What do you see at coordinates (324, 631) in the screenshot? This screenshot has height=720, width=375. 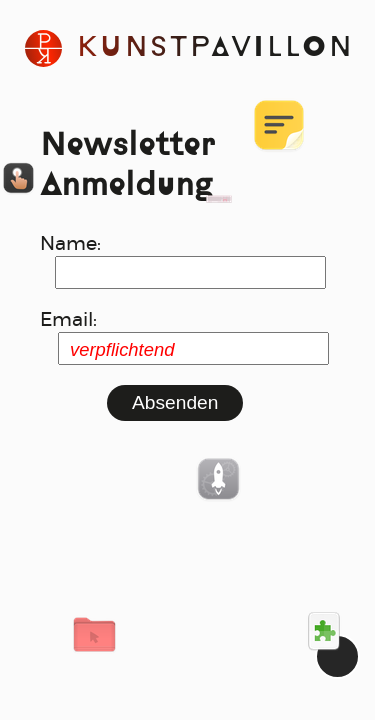 I see `an add-on or plugin file type` at bounding box center [324, 631].